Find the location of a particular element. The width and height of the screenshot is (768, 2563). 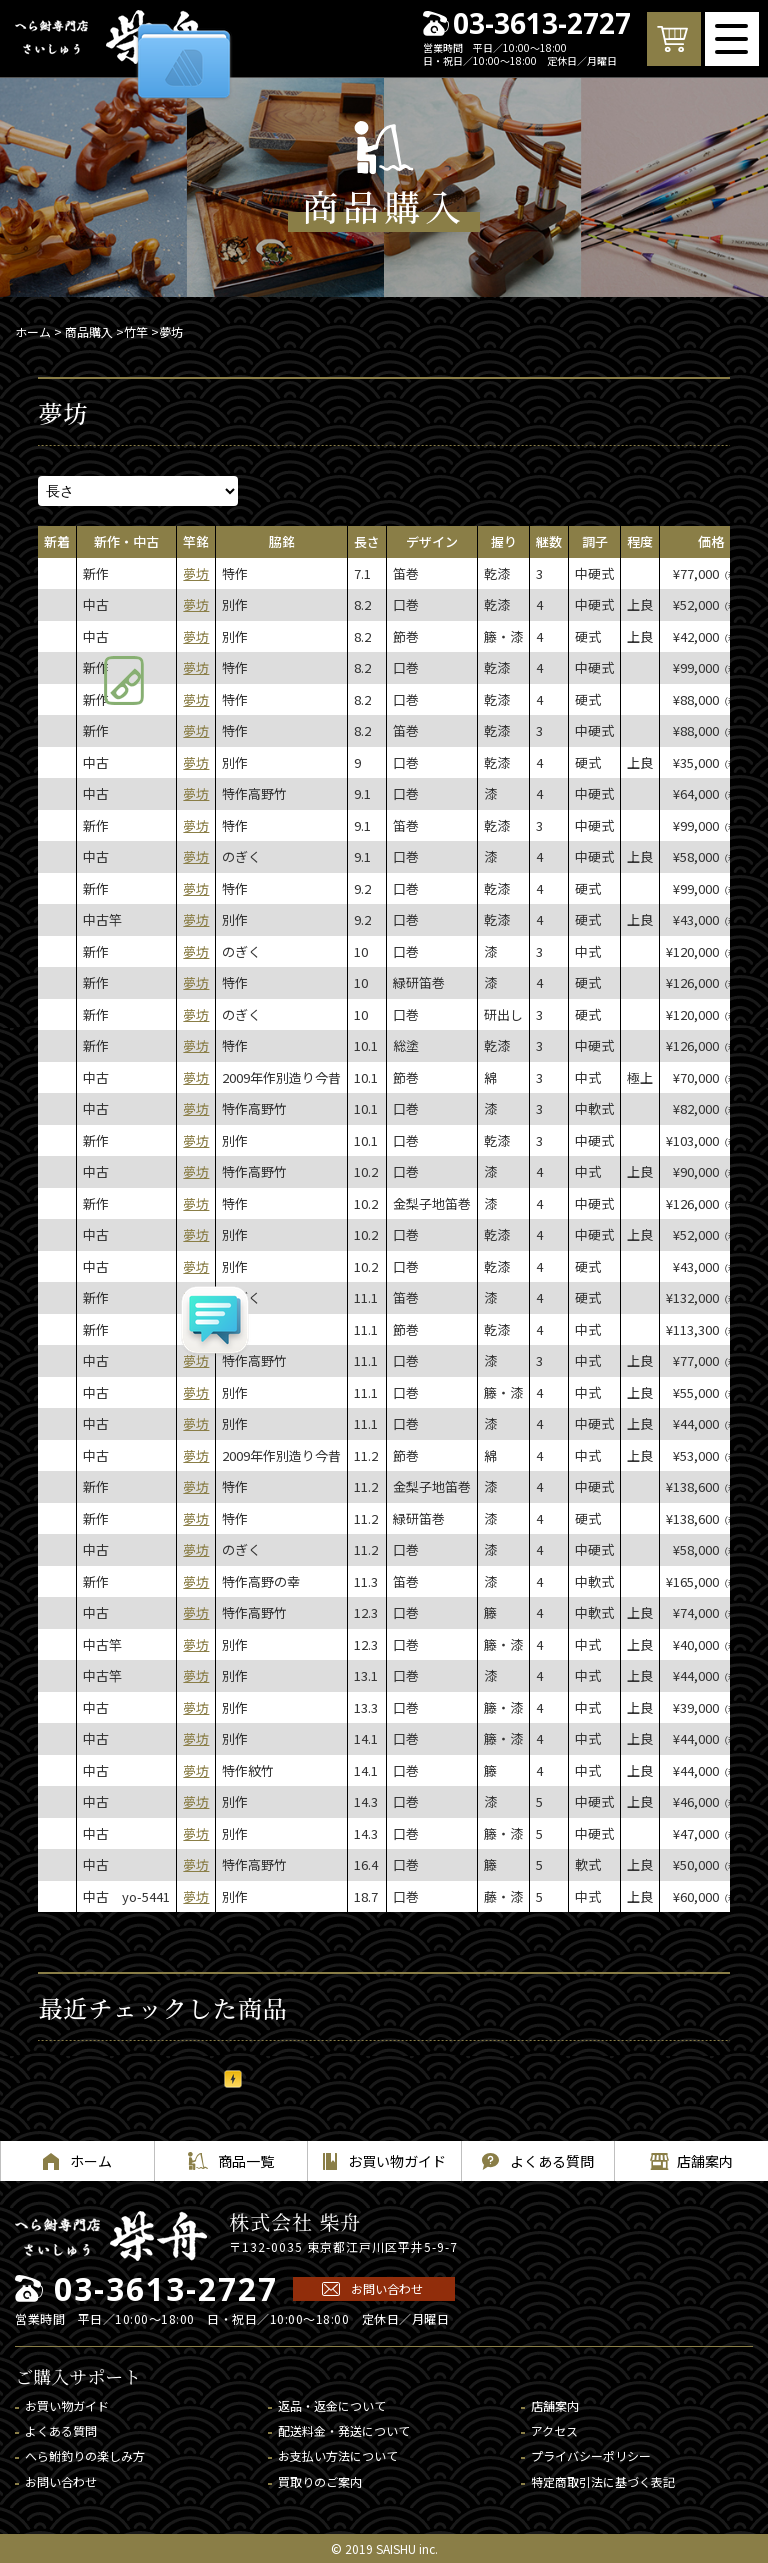

access power and battery settings is located at coordinates (233, 2079).